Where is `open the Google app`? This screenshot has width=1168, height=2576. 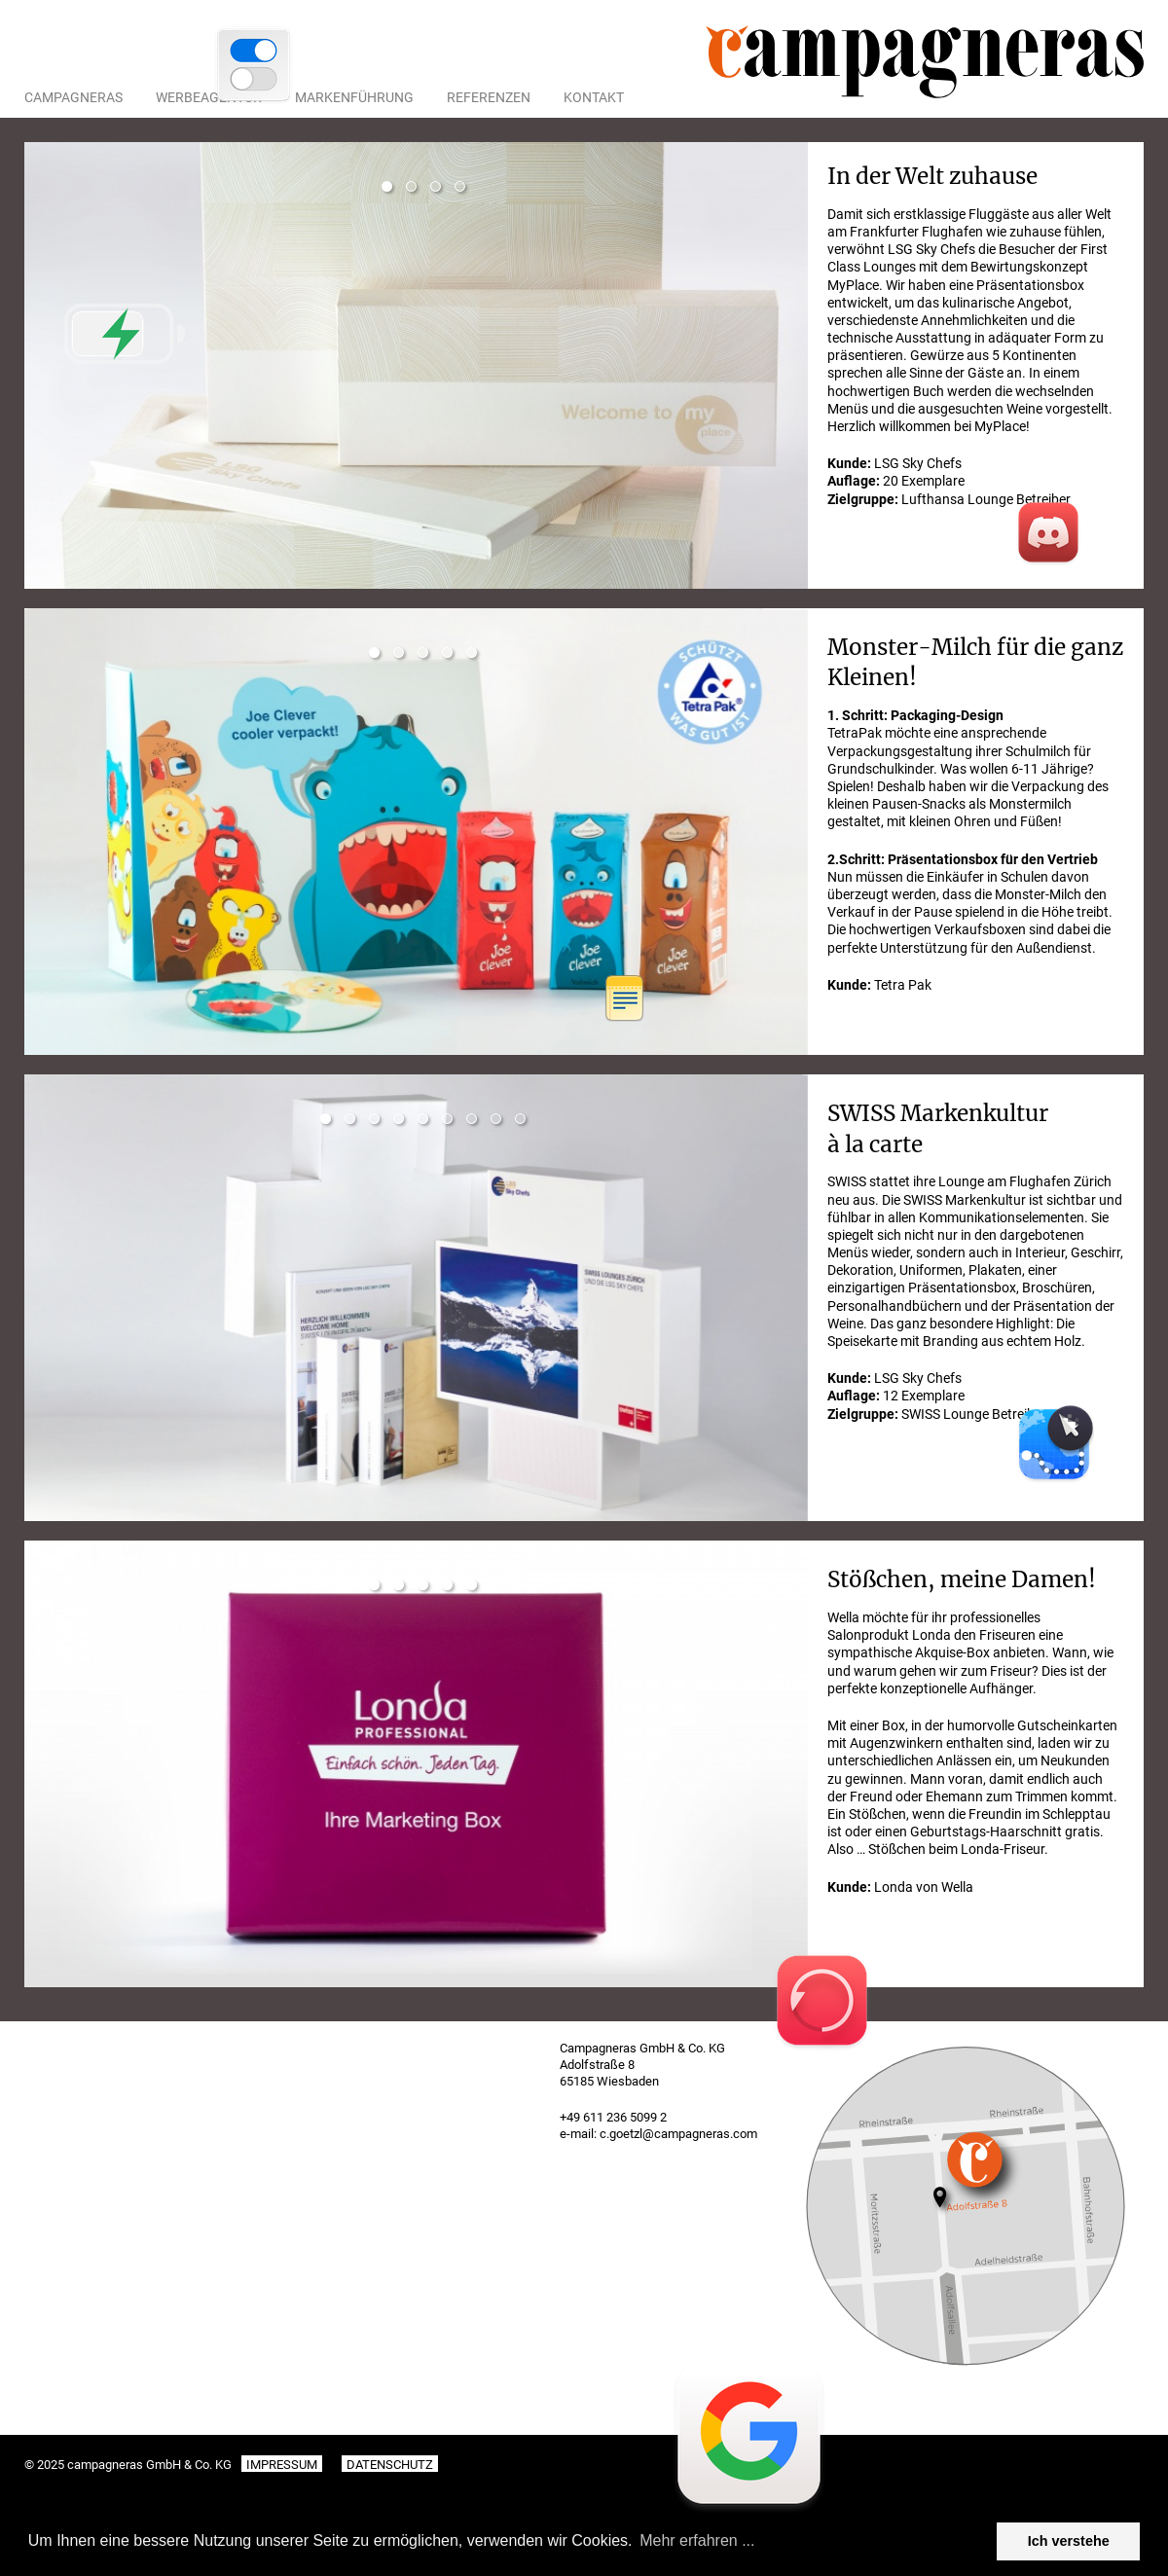 open the Google app is located at coordinates (748, 2432).